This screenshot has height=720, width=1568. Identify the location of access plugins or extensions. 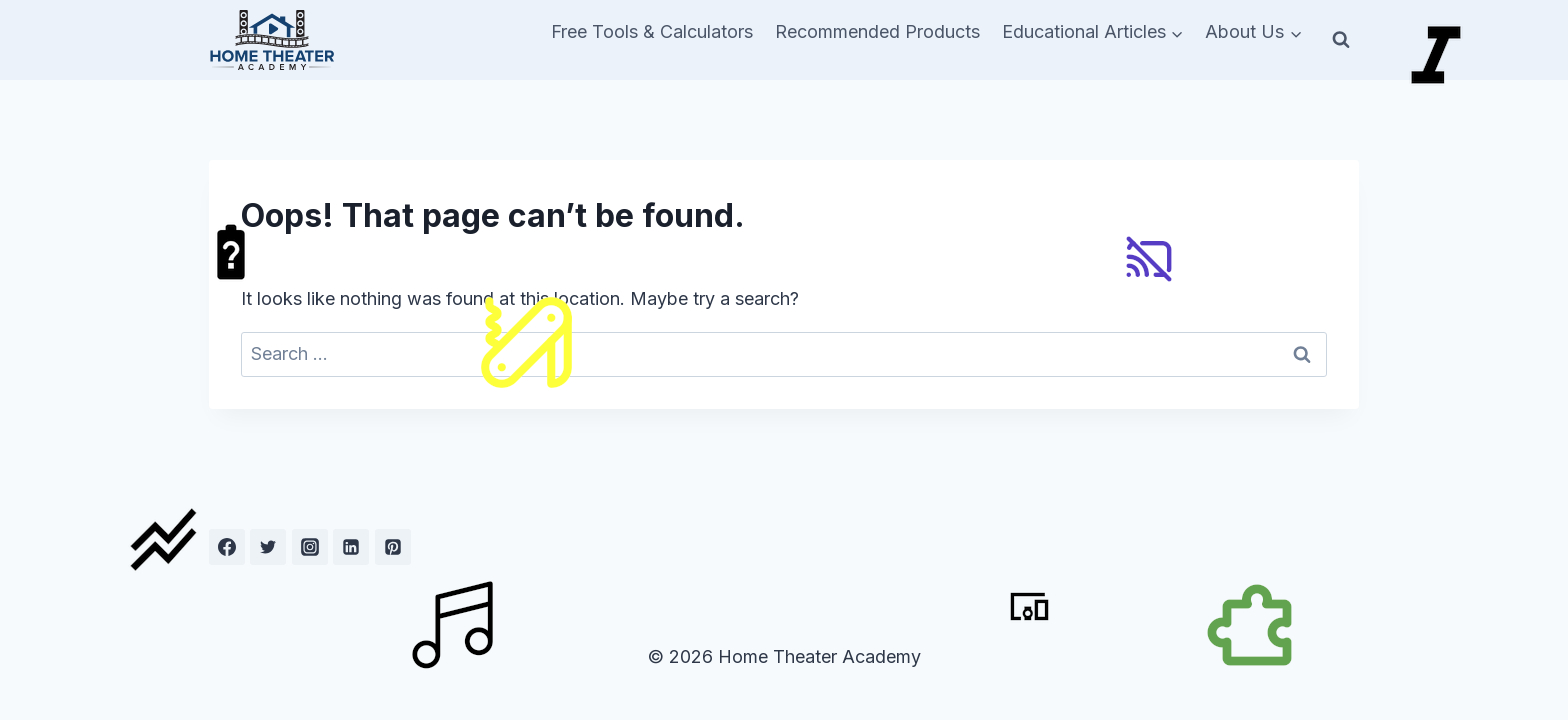
(1254, 628).